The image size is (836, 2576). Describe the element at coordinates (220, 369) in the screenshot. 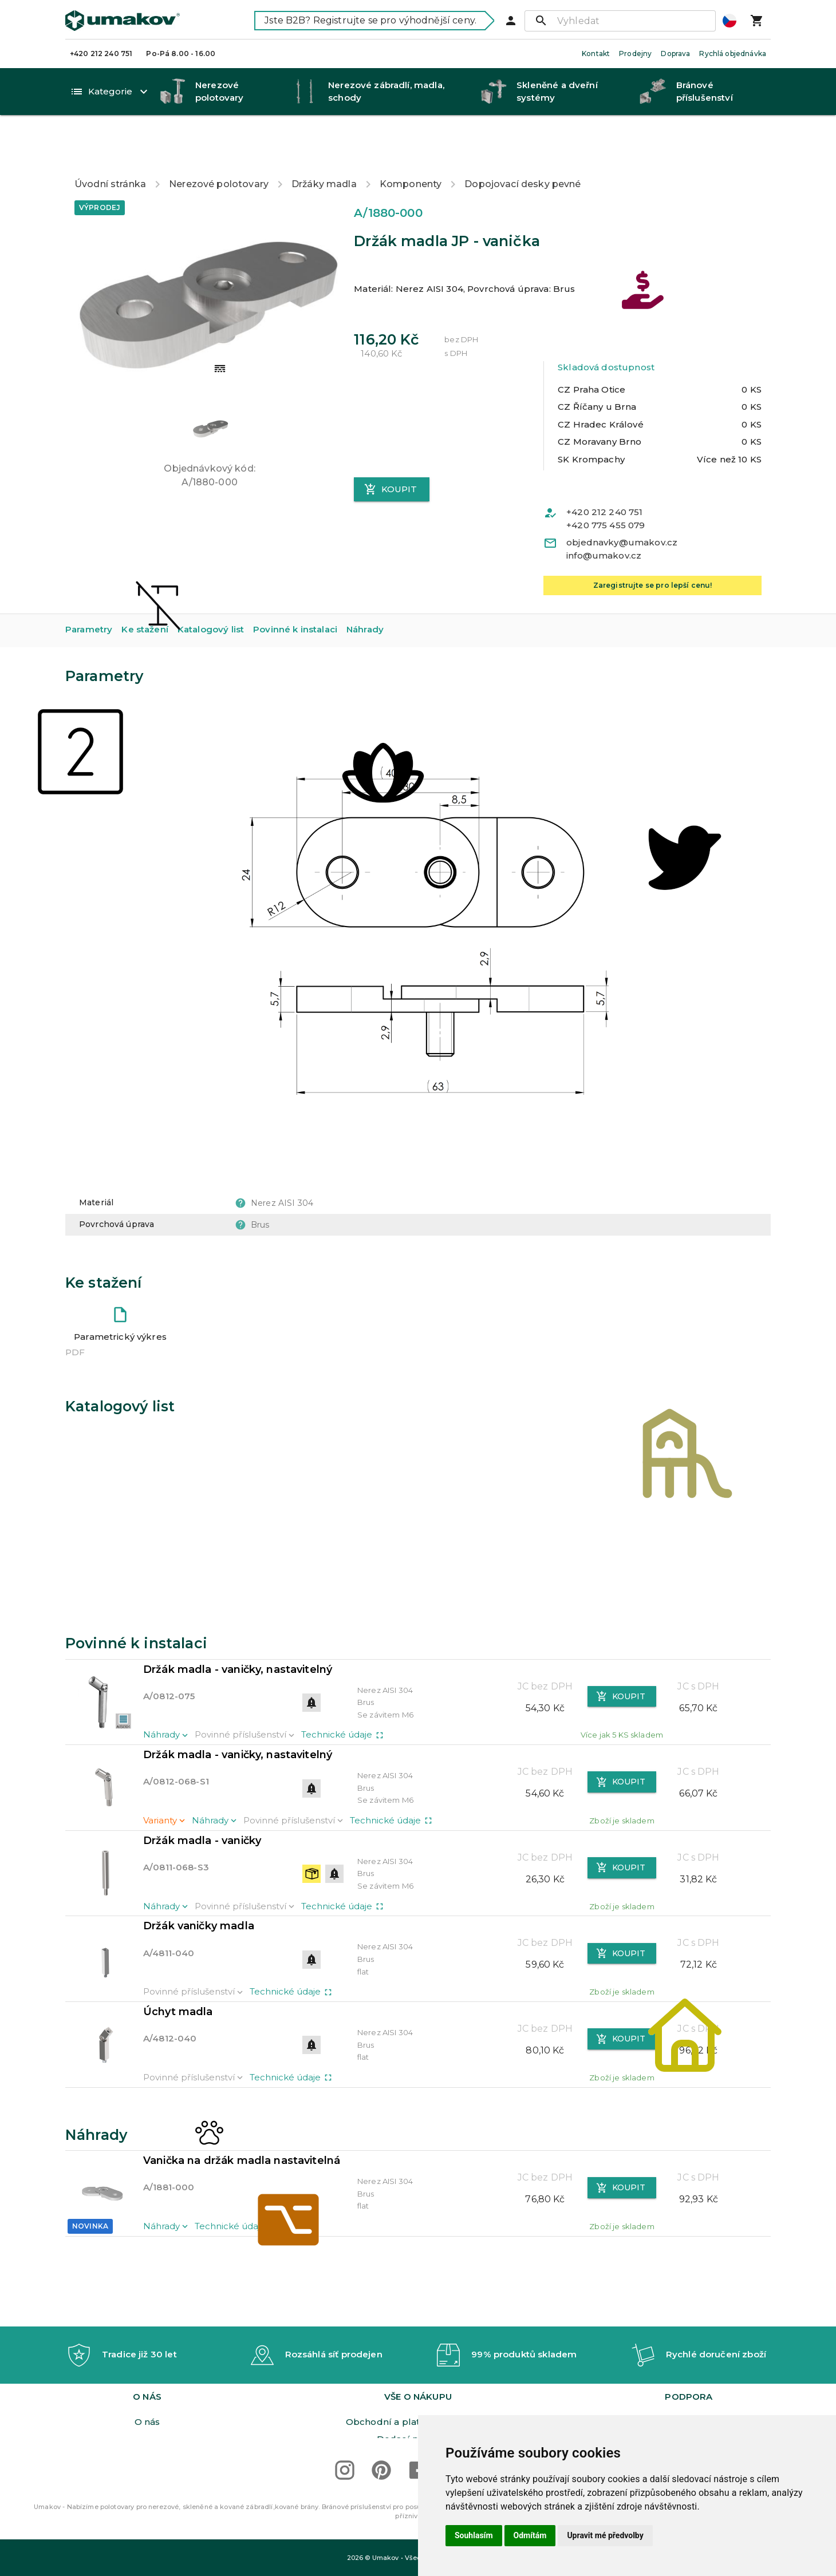

I see `adjust gradient or color blend settings` at that location.